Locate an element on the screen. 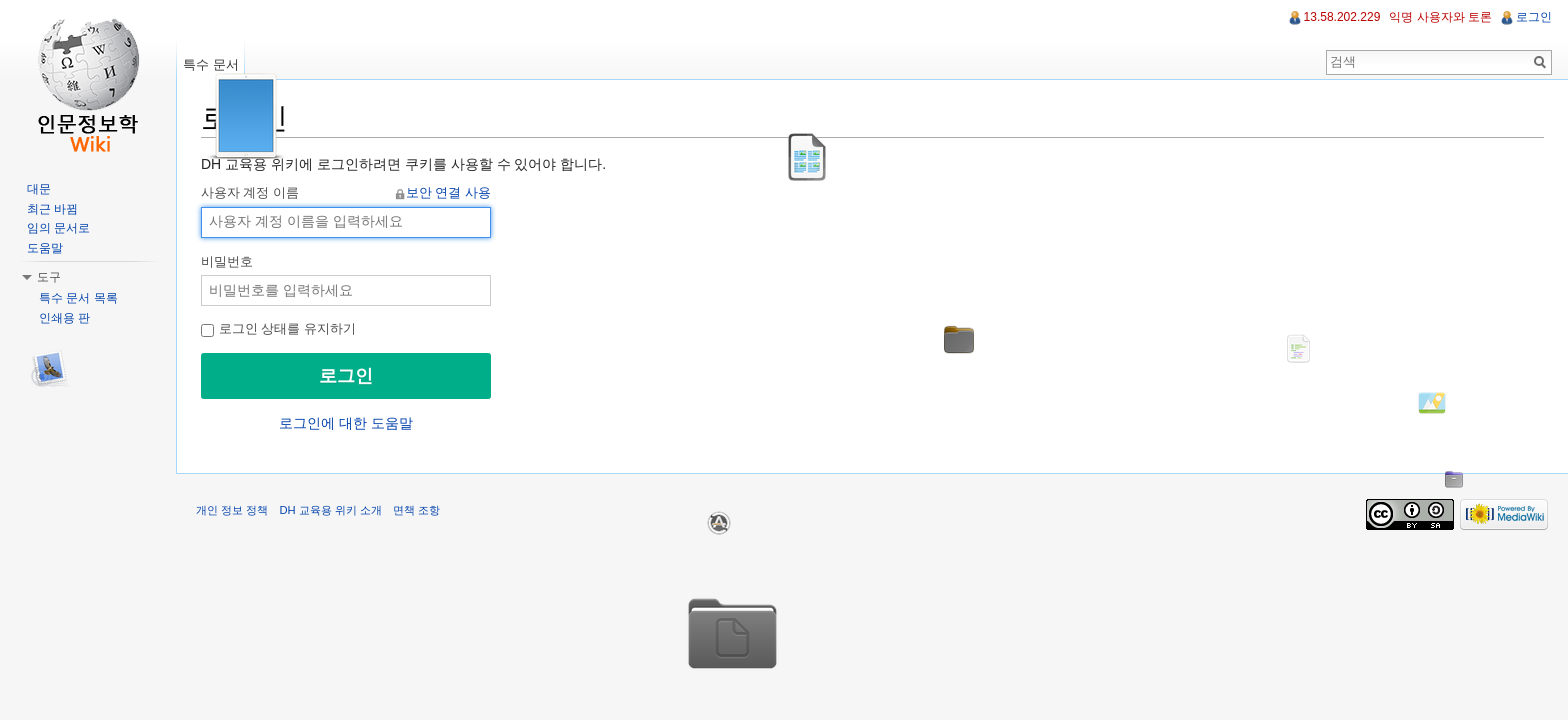 This screenshot has width=1568, height=720. libreoffice master document file type is located at coordinates (807, 157).